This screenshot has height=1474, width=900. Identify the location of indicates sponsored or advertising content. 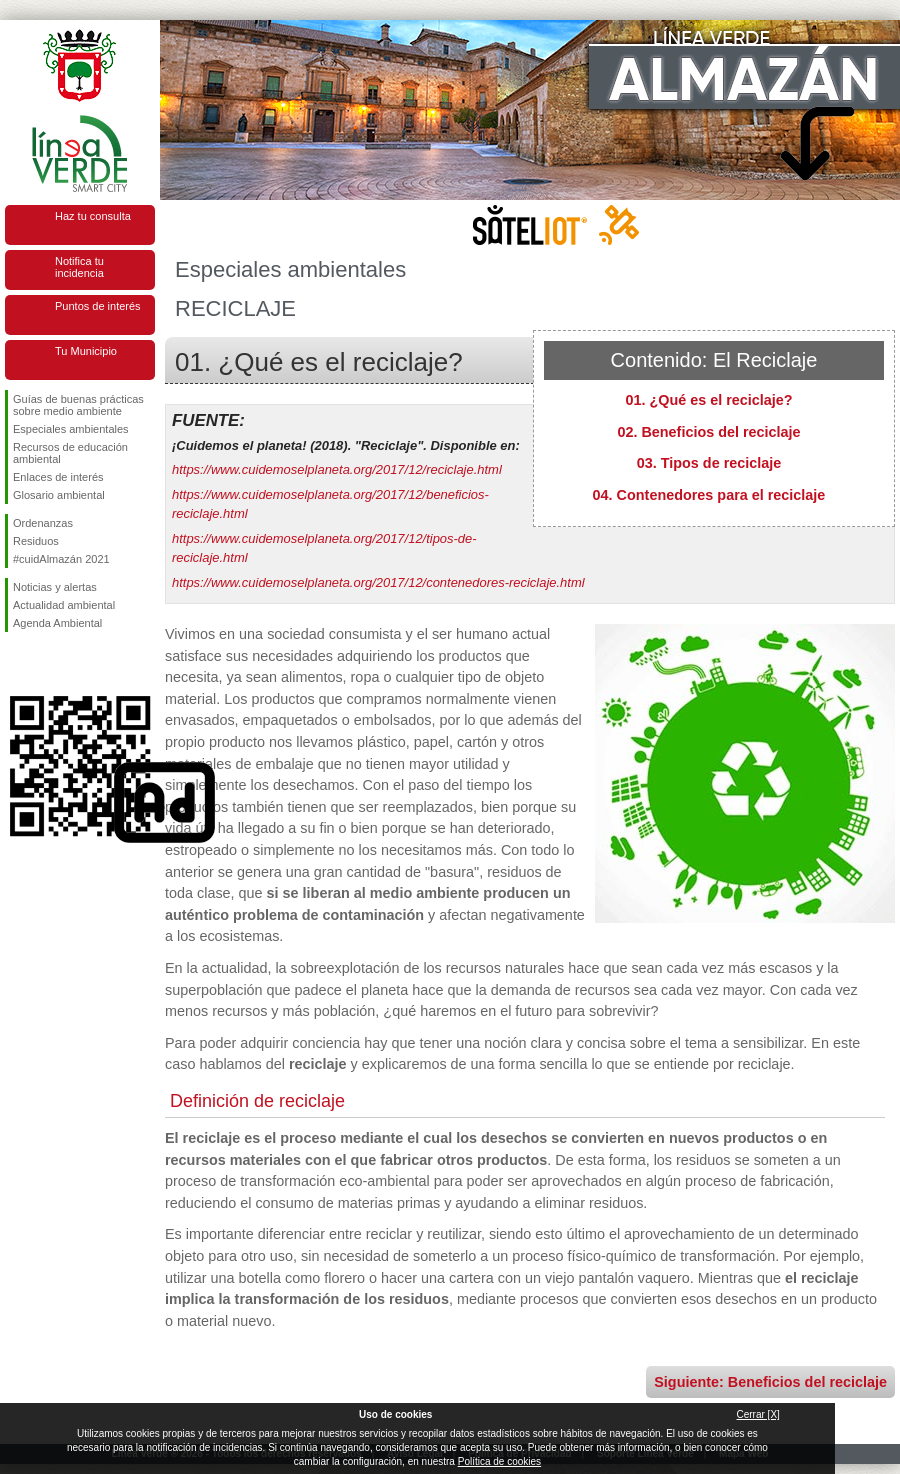
(164, 802).